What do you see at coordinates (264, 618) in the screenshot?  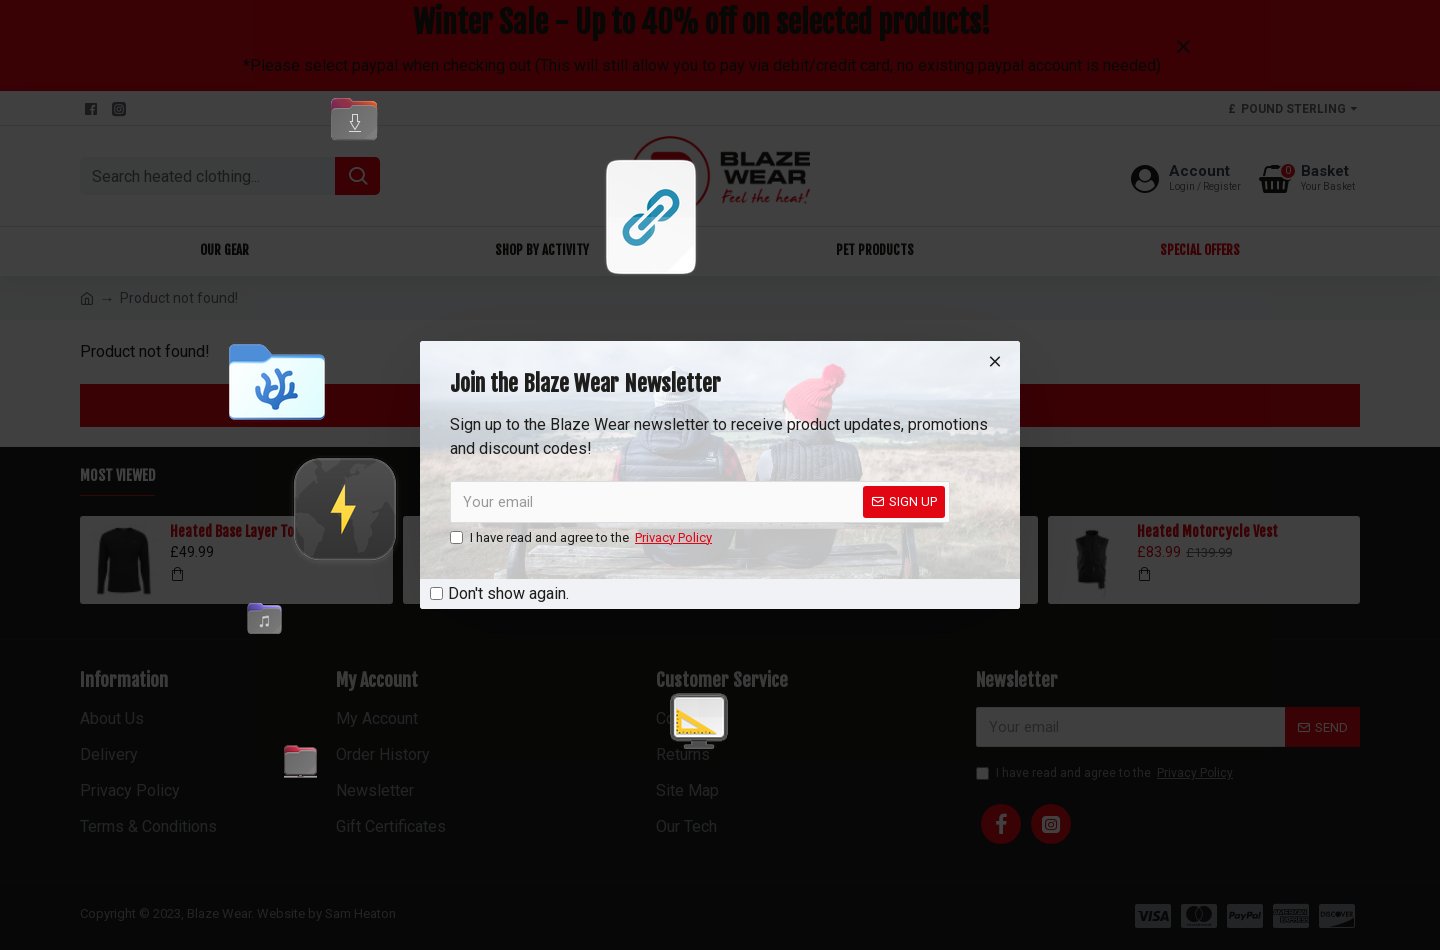 I see `open your music folder` at bounding box center [264, 618].